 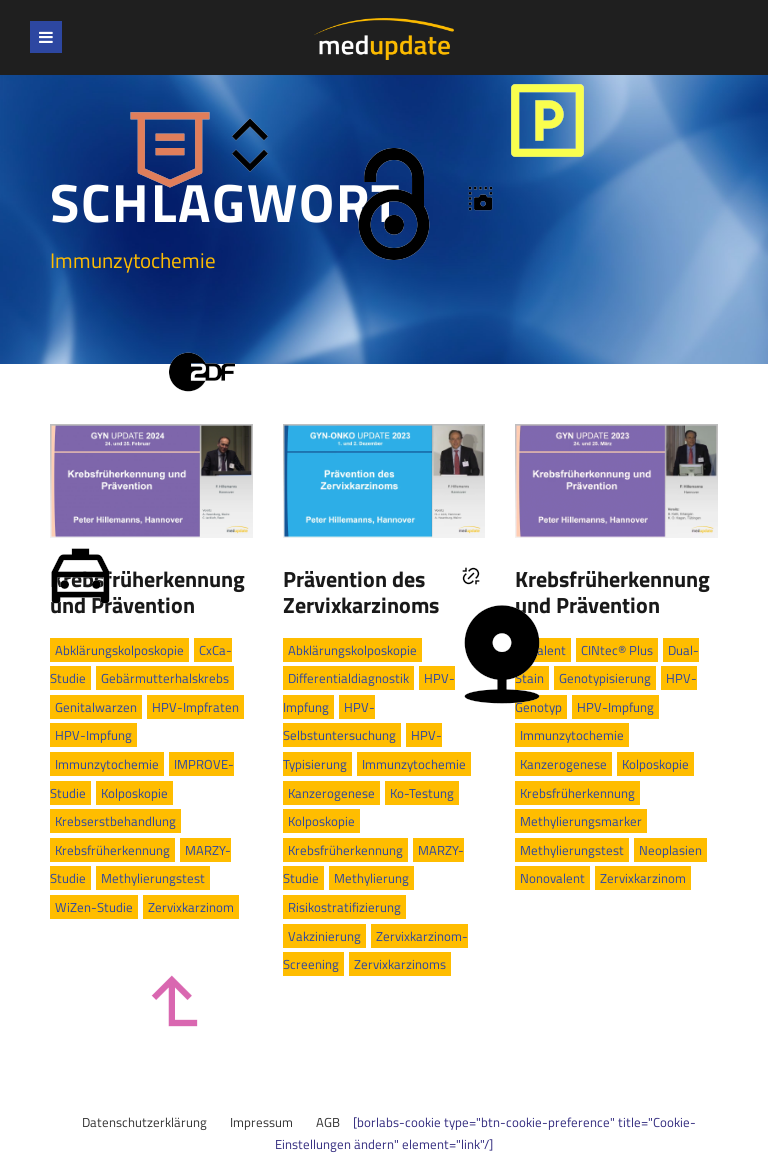 What do you see at coordinates (471, 576) in the screenshot?
I see `unlink or disconnect a hyperlink` at bounding box center [471, 576].